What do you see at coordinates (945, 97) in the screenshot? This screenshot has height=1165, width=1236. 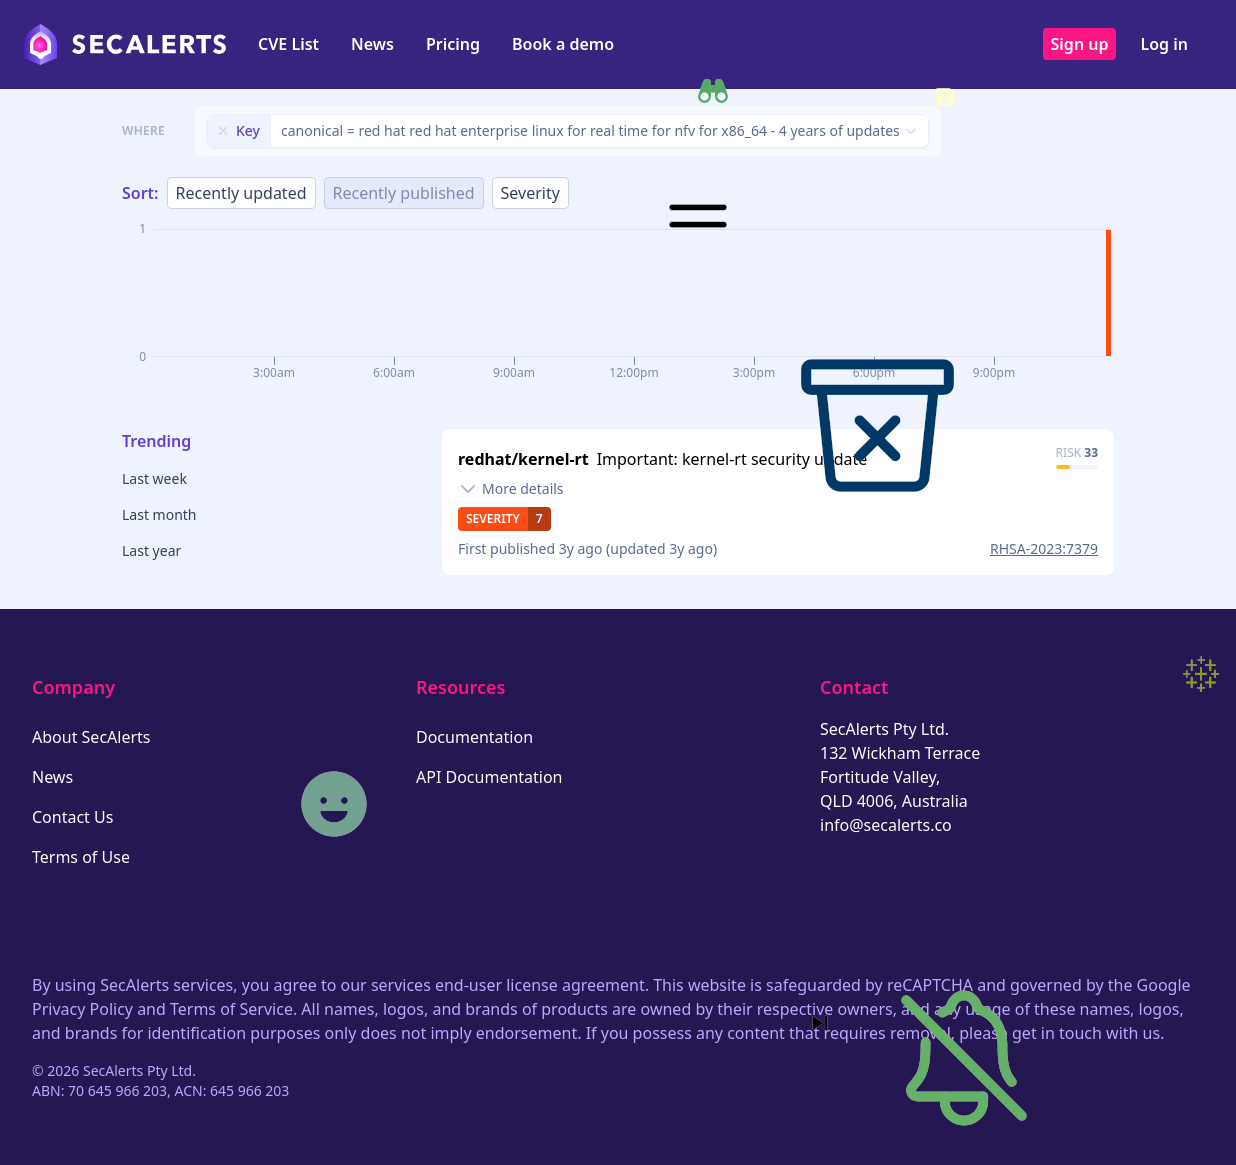 I see `save current file or document` at bounding box center [945, 97].